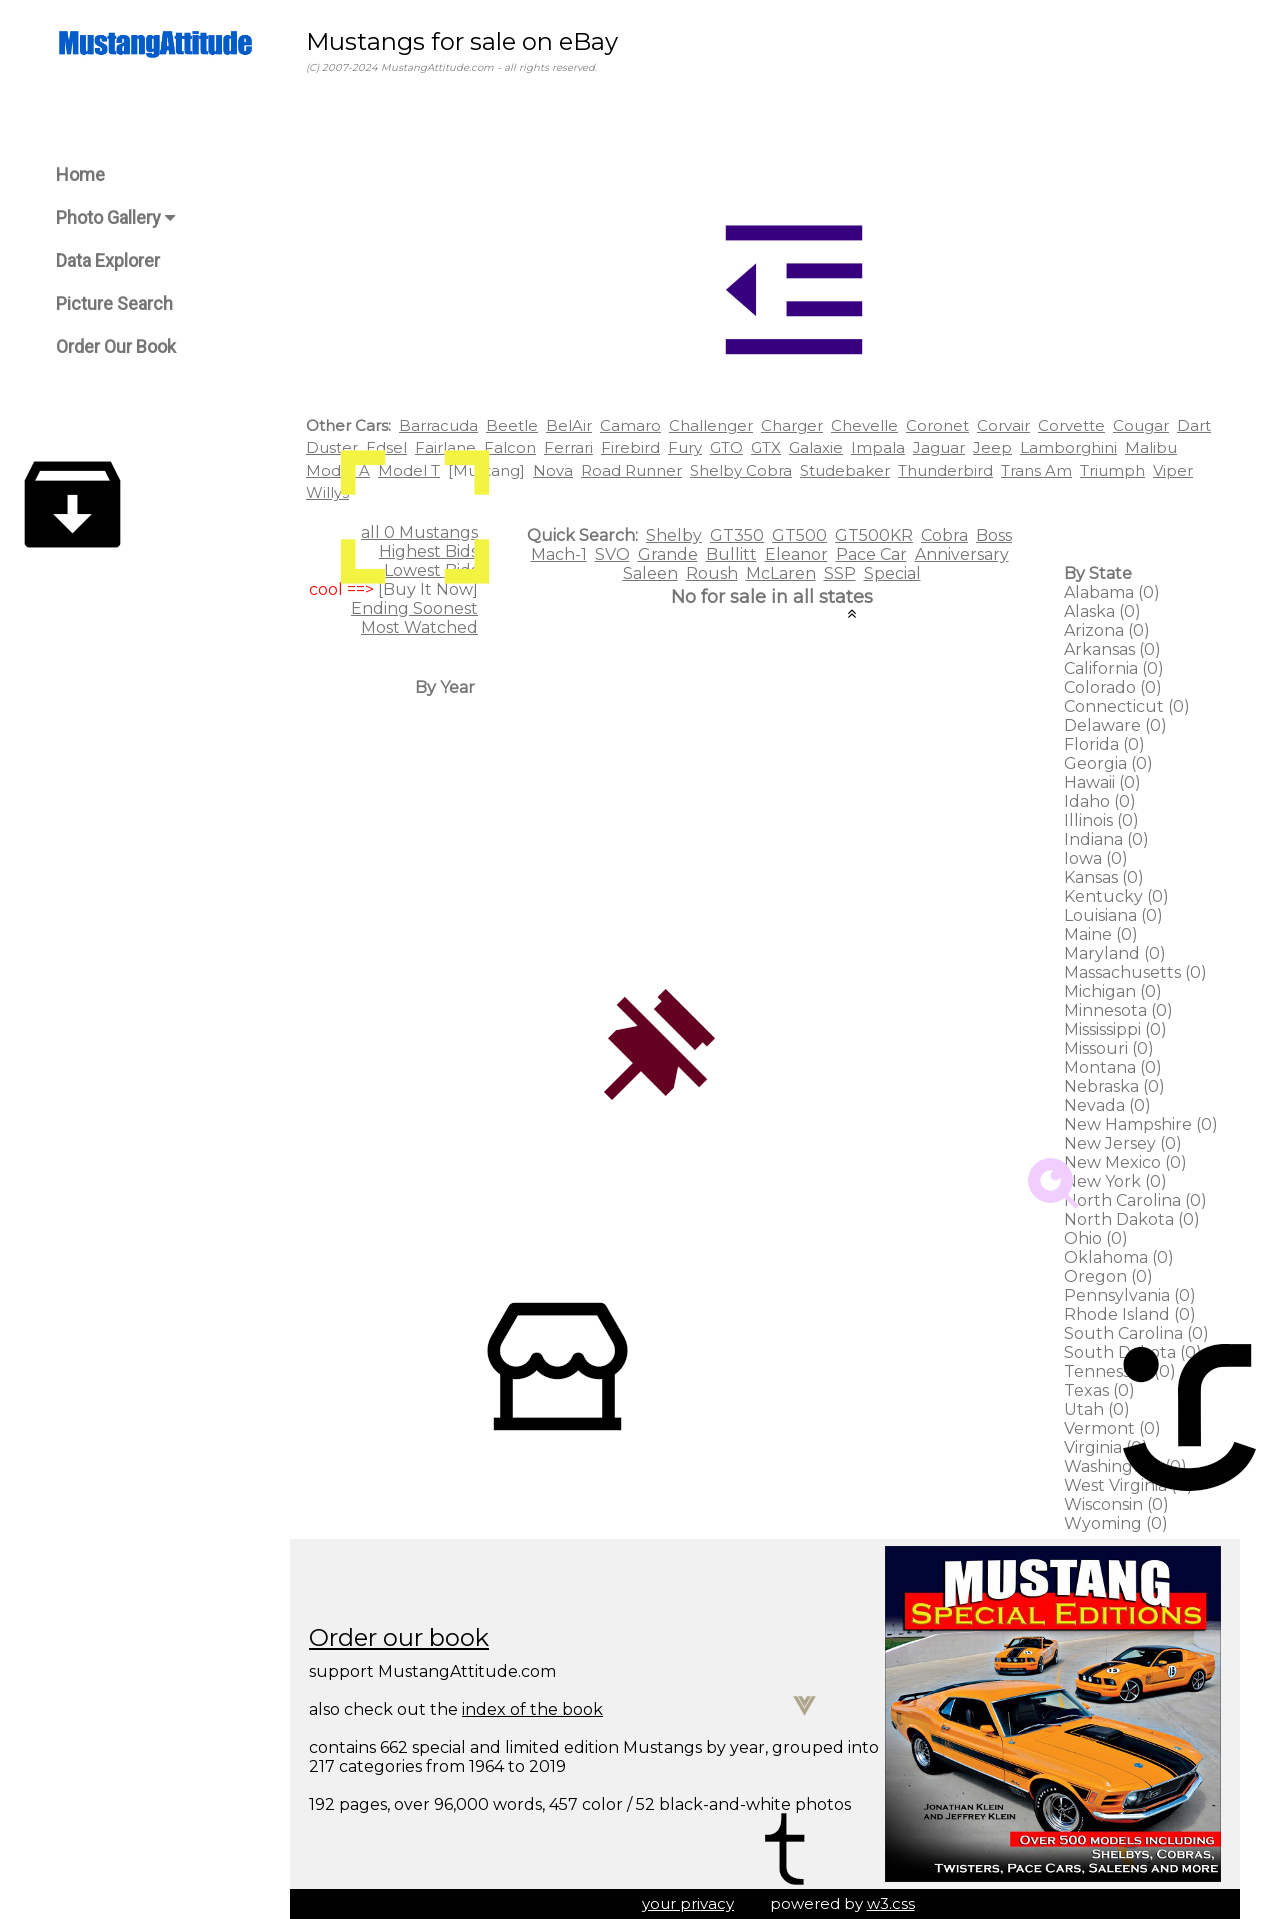 This screenshot has height=1919, width=1280. What do you see at coordinates (72, 504) in the screenshot?
I see `archive selected messages to inbox storage` at bounding box center [72, 504].